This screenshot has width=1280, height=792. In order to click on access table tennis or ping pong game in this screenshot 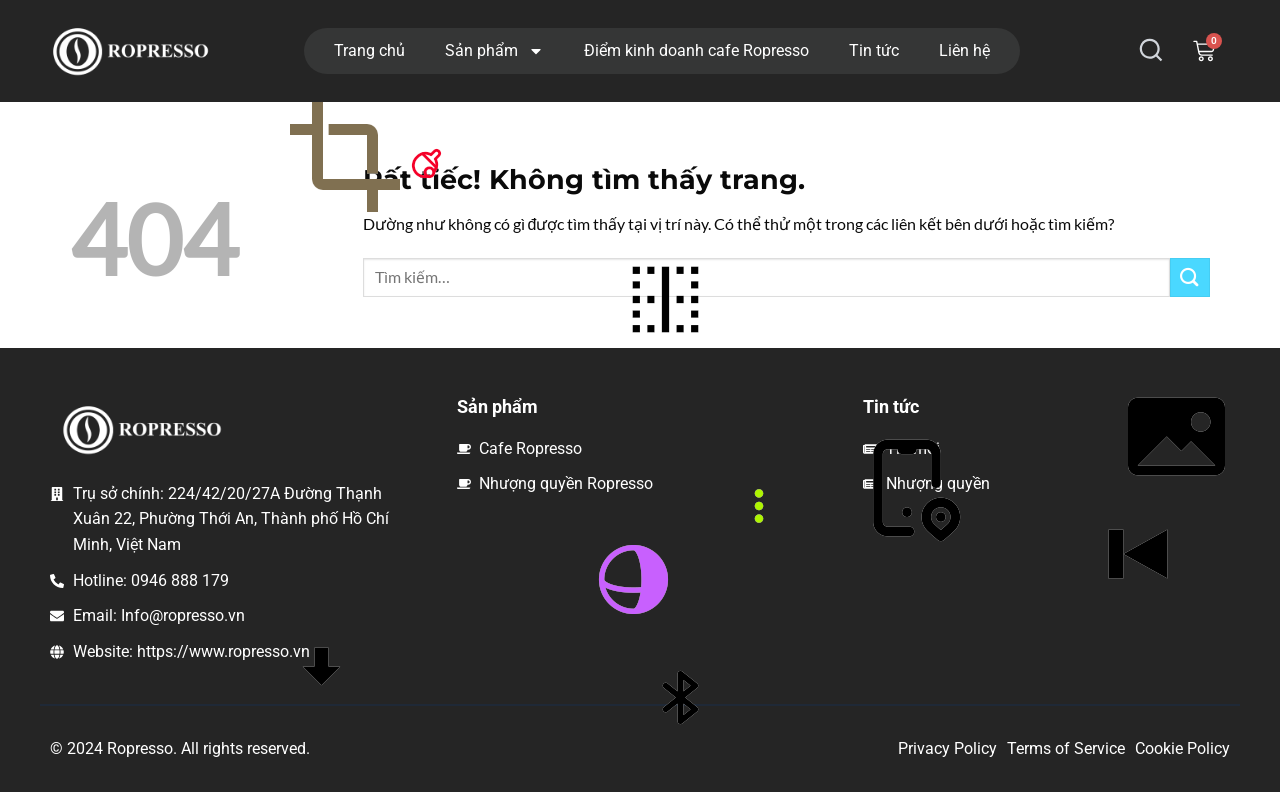, I will do `click(426, 163)`.